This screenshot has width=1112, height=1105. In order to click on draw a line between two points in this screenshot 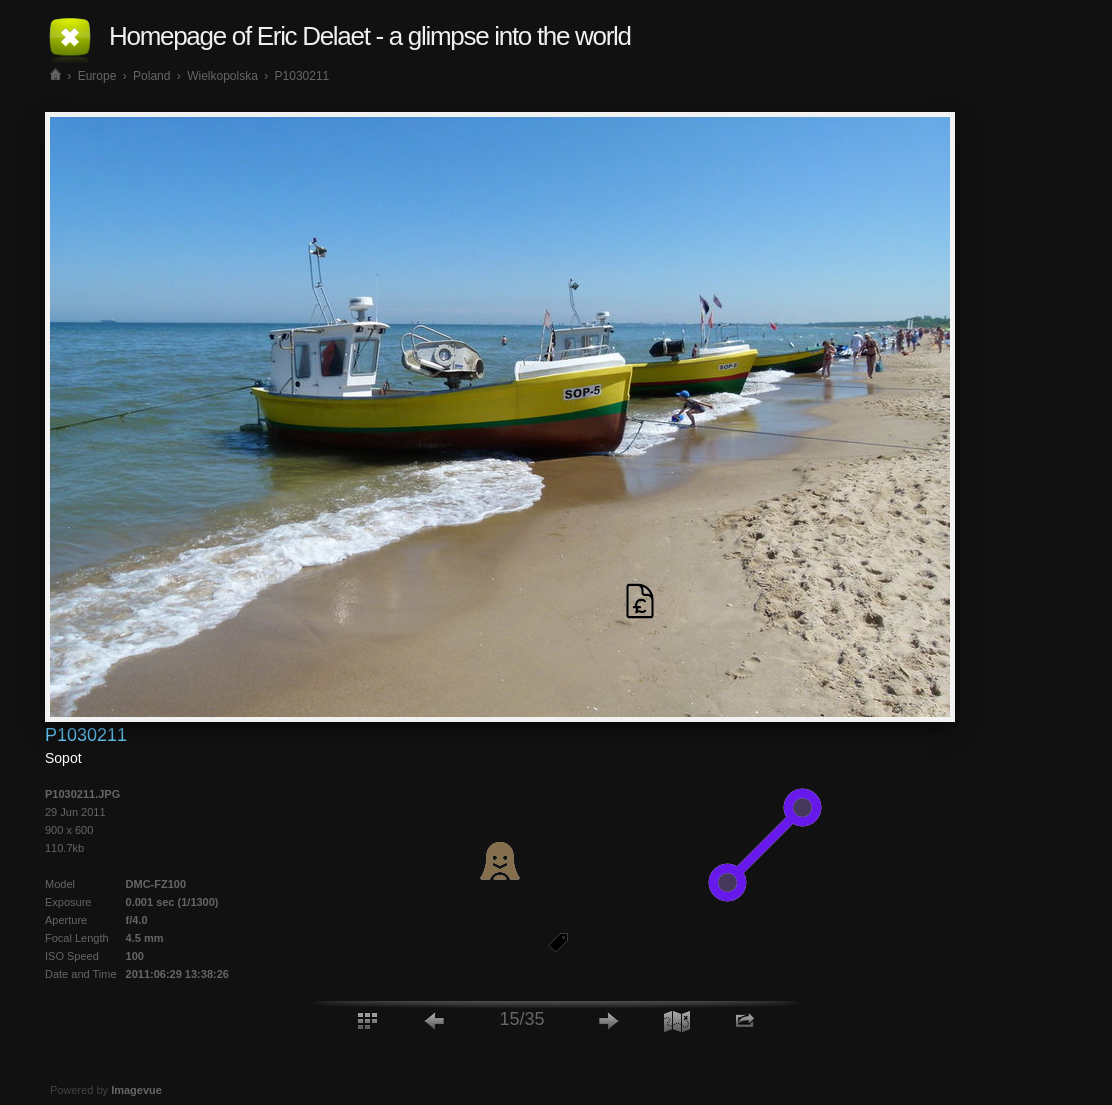, I will do `click(765, 845)`.